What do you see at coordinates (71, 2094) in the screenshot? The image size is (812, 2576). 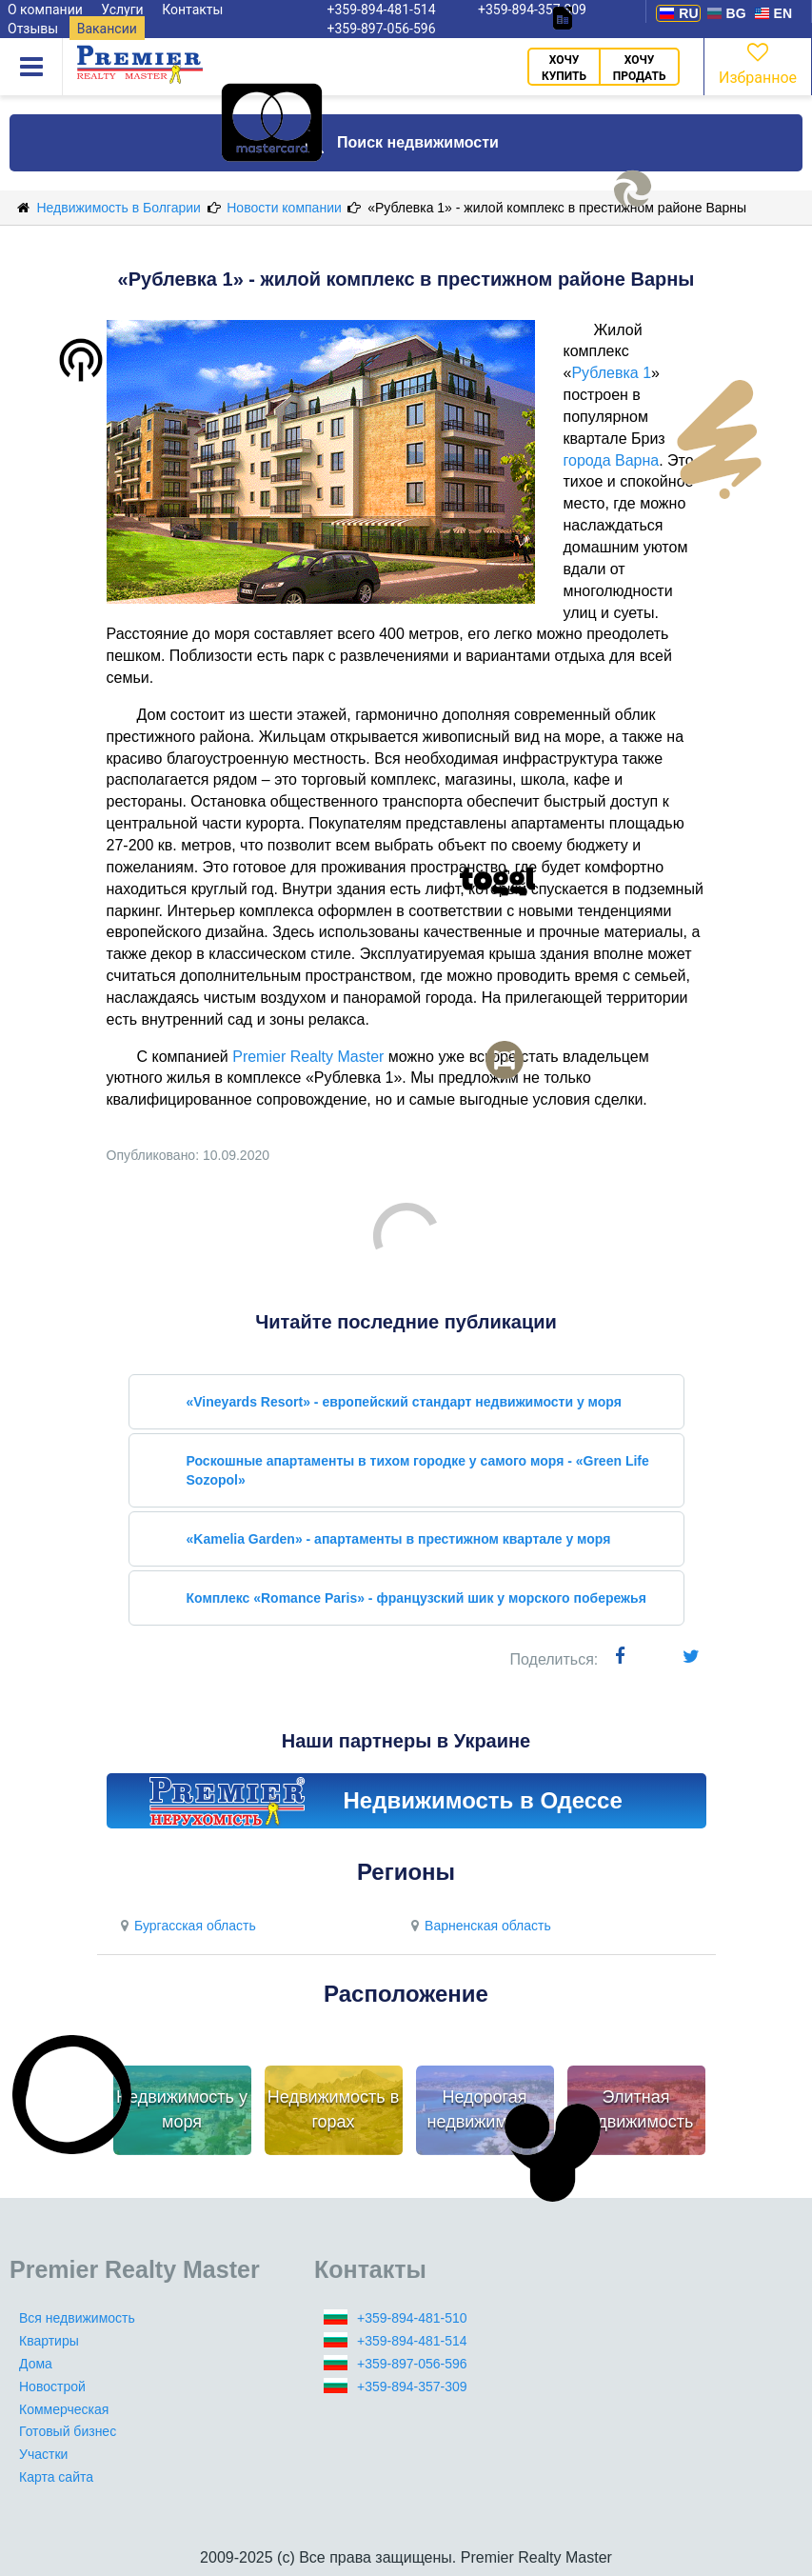 I see `ghost publishing platform logo` at bounding box center [71, 2094].